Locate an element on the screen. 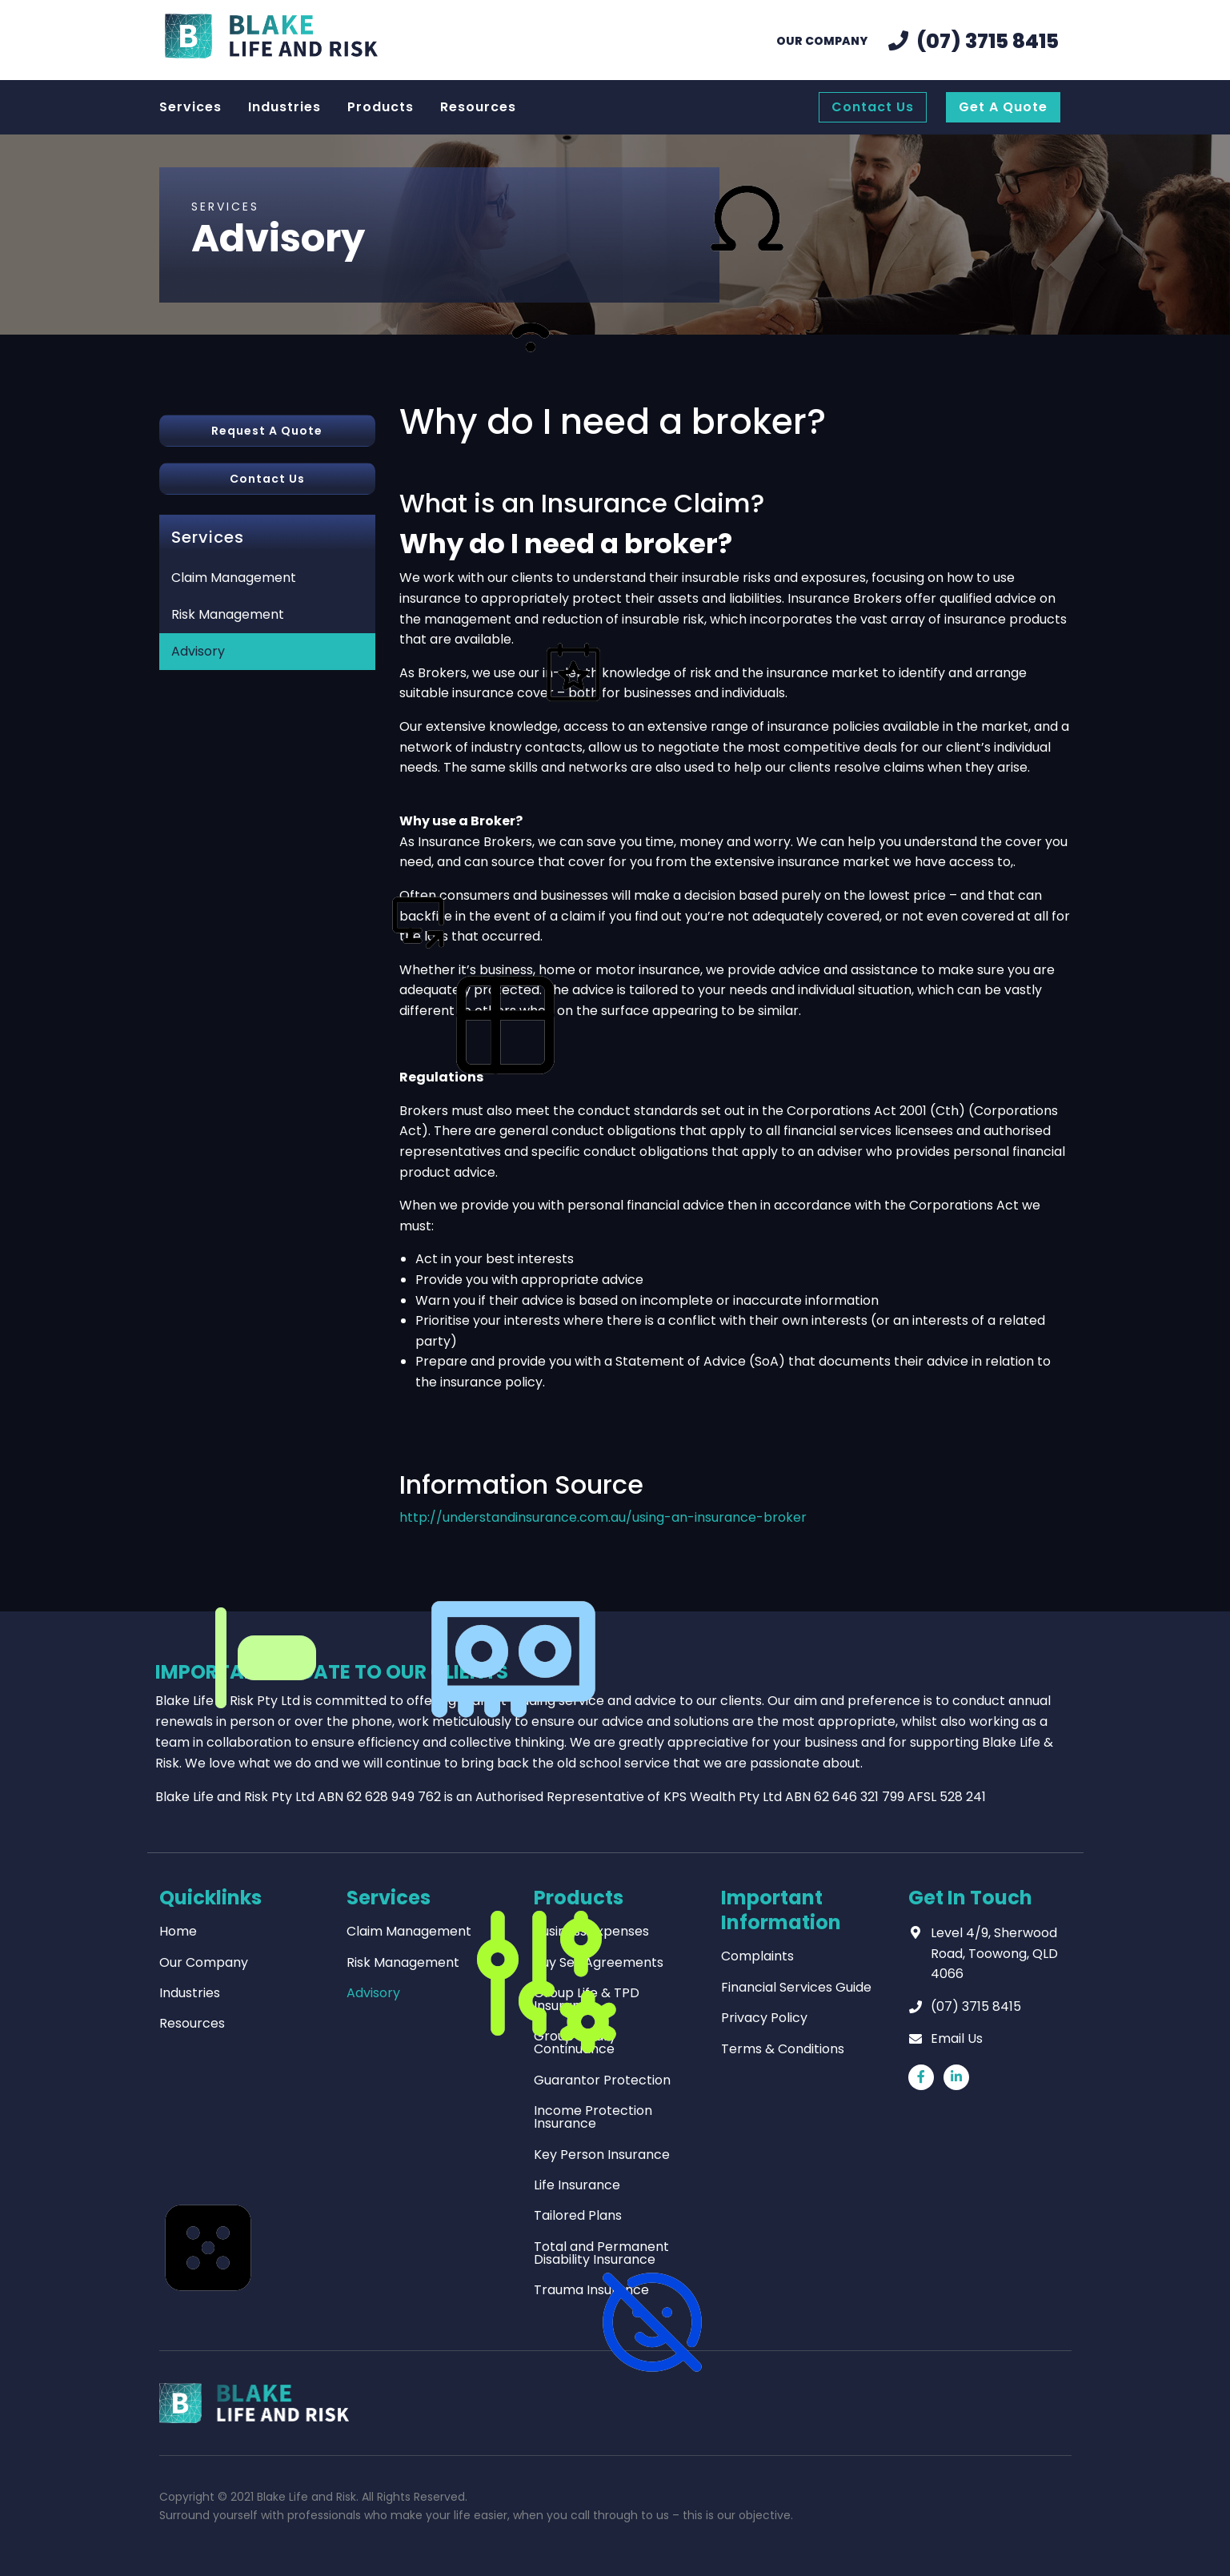  view favorite or starred events is located at coordinates (573, 674).